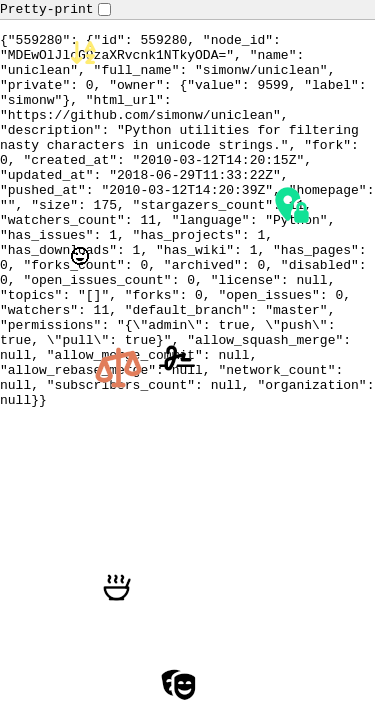 This screenshot has width=375, height=720. What do you see at coordinates (83, 52) in the screenshot?
I see `sort list alphabetically A to Z` at bounding box center [83, 52].